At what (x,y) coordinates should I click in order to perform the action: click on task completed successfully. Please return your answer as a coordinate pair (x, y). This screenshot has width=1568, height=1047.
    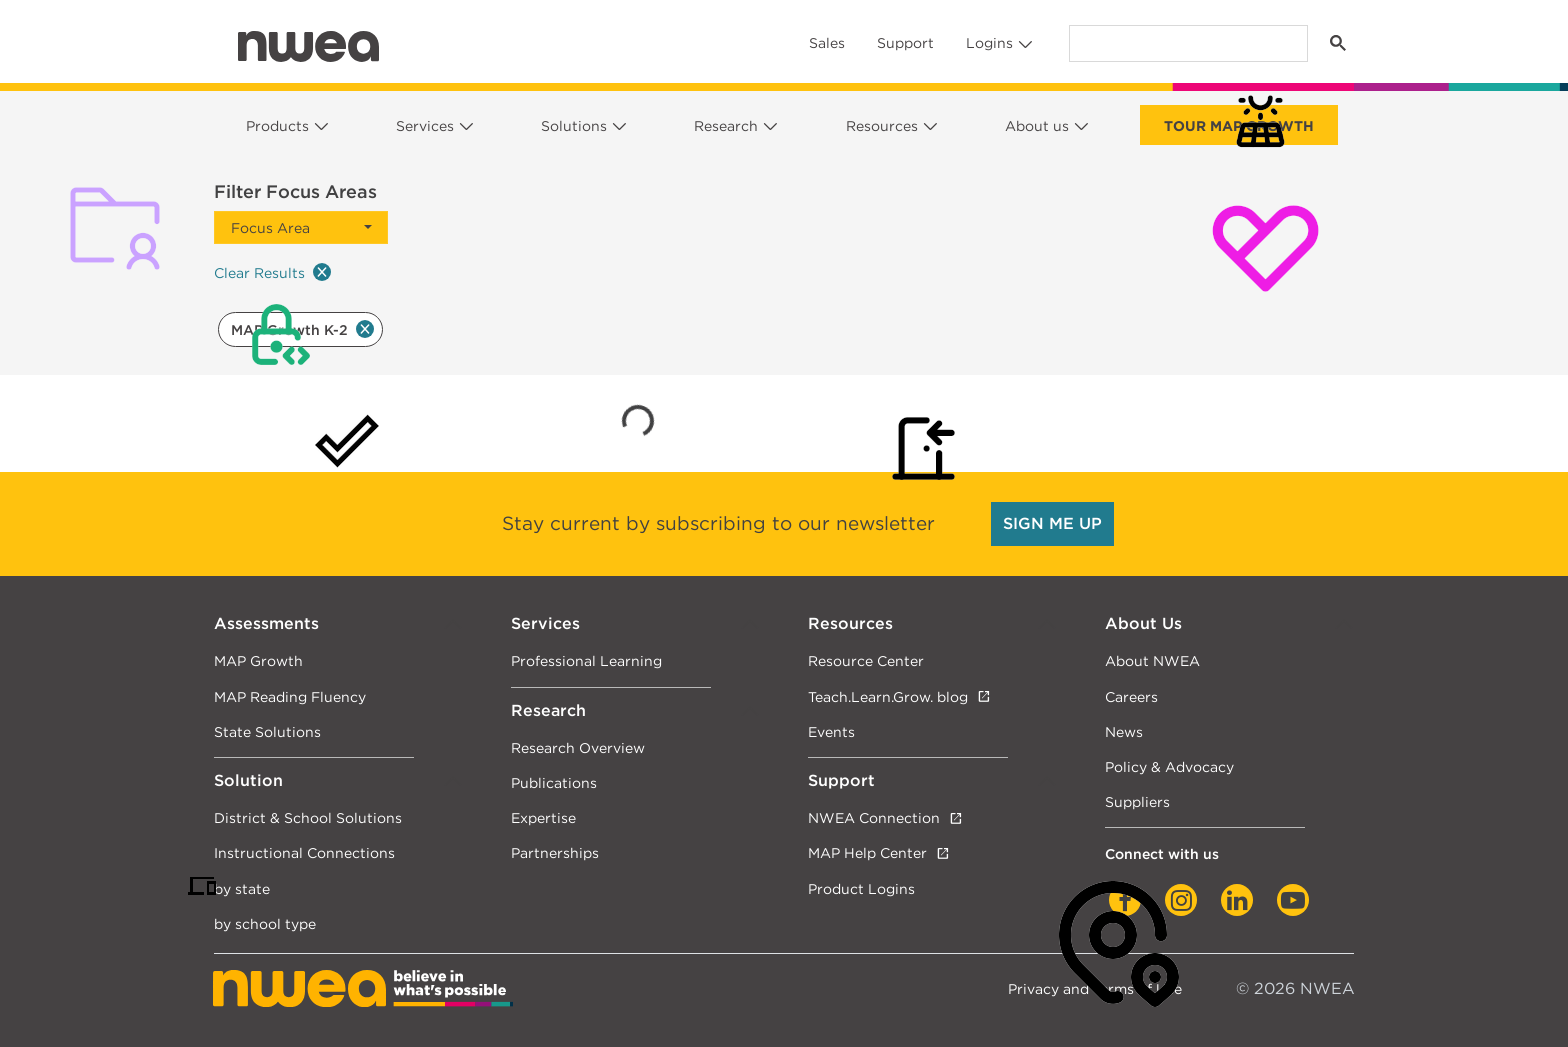
    Looking at the image, I should click on (347, 441).